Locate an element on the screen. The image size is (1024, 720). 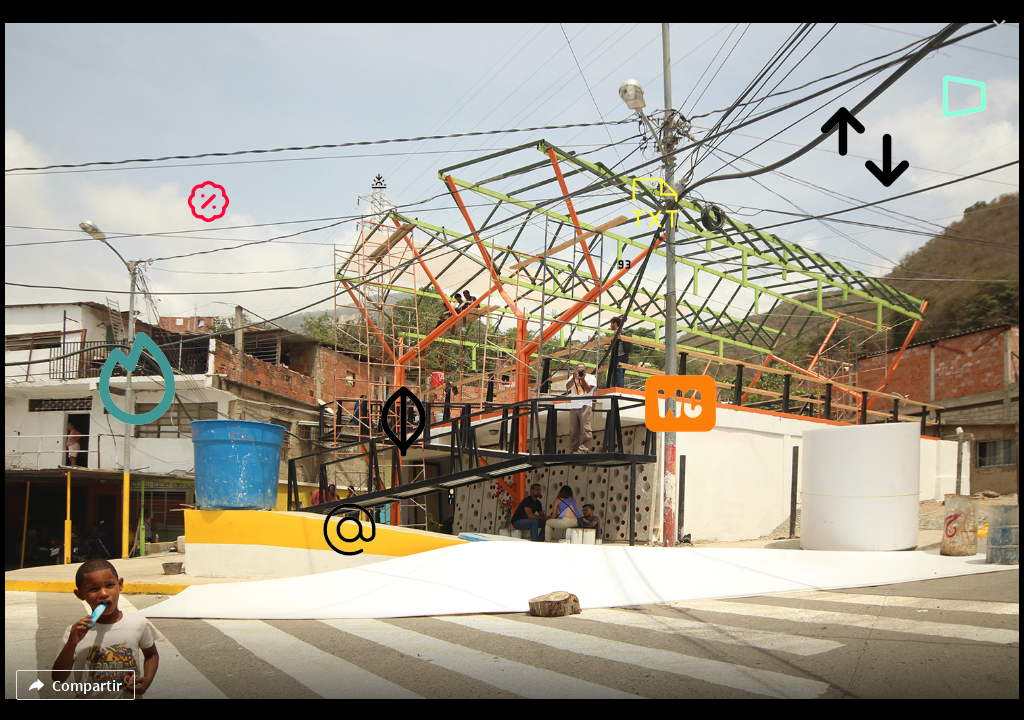
indicates restroom or toilet facility nearby is located at coordinates (680, 403).